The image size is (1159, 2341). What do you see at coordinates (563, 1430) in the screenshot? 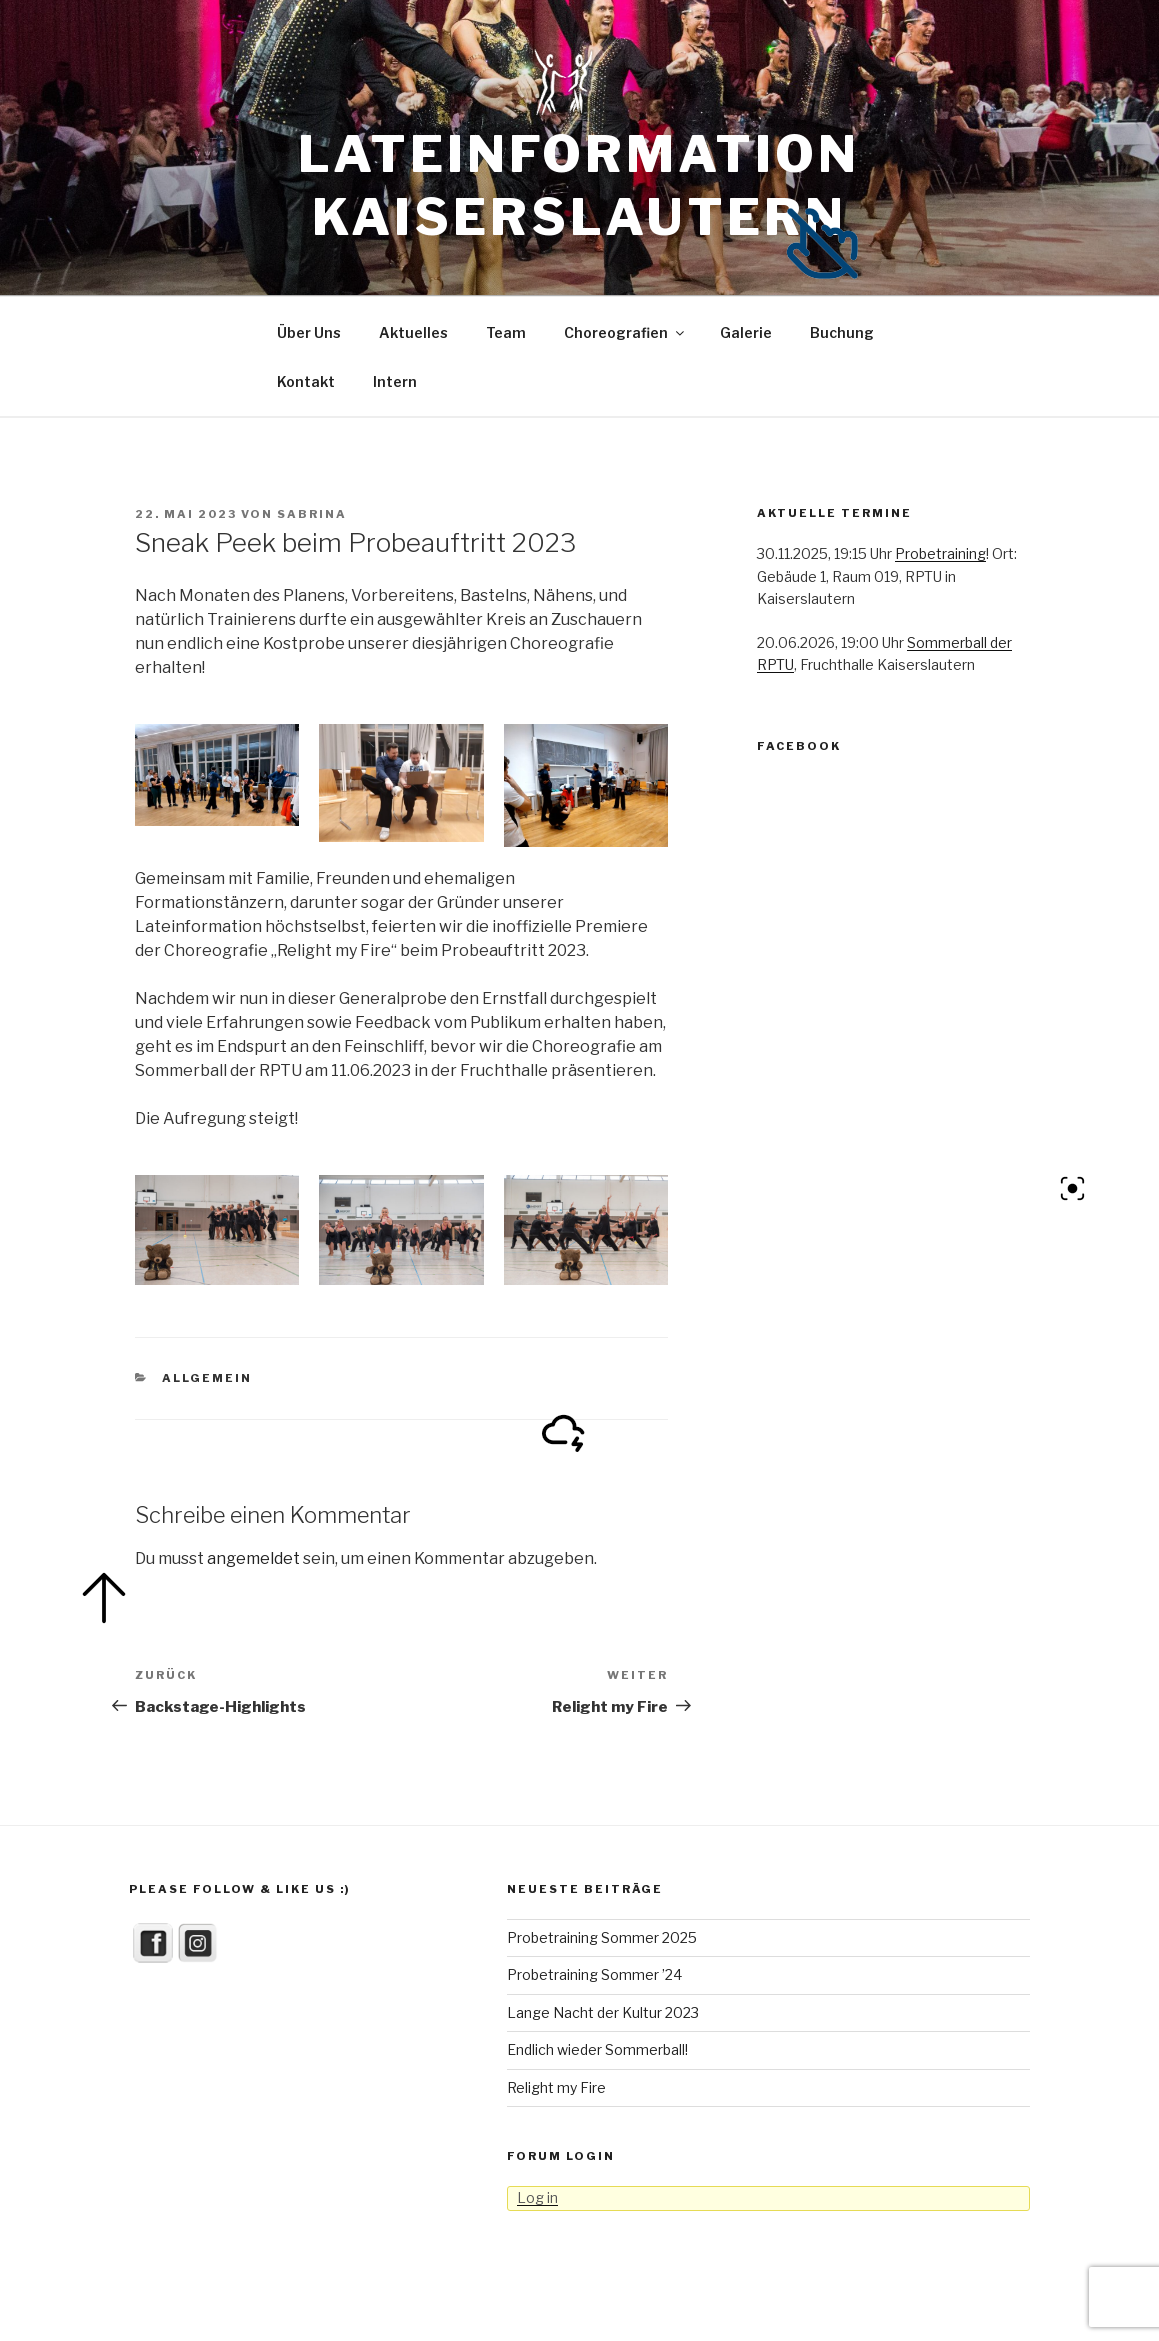
I see `indicates thunderstorm or severe weather conditions` at bounding box center [563, 1430].